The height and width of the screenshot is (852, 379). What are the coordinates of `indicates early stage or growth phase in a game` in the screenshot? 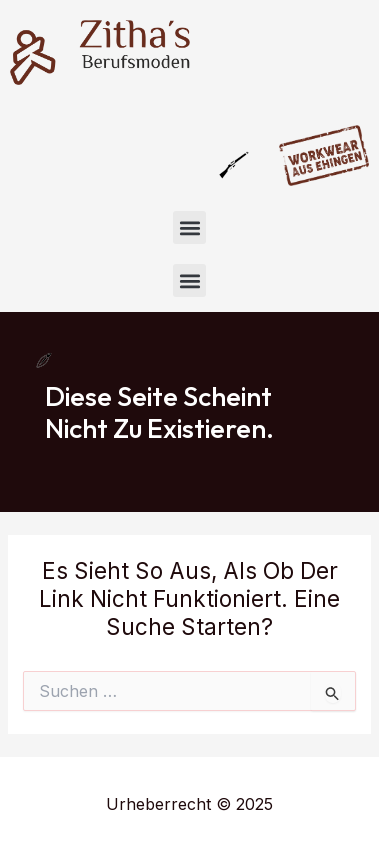 It's located at (44, 360).